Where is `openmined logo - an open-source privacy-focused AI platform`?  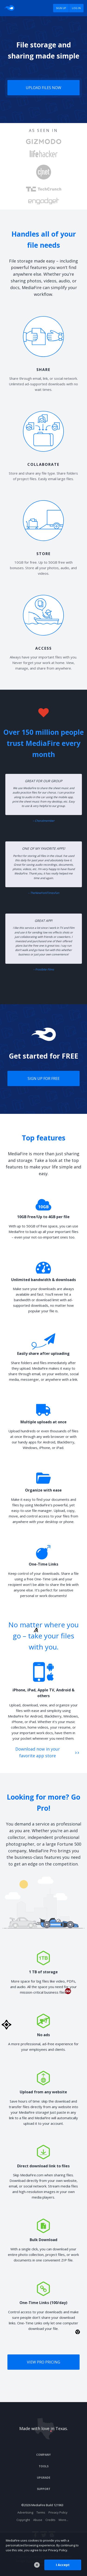
openmined logo - an open-source privacy-focused AI platform is located at coordinates (6, 2025).